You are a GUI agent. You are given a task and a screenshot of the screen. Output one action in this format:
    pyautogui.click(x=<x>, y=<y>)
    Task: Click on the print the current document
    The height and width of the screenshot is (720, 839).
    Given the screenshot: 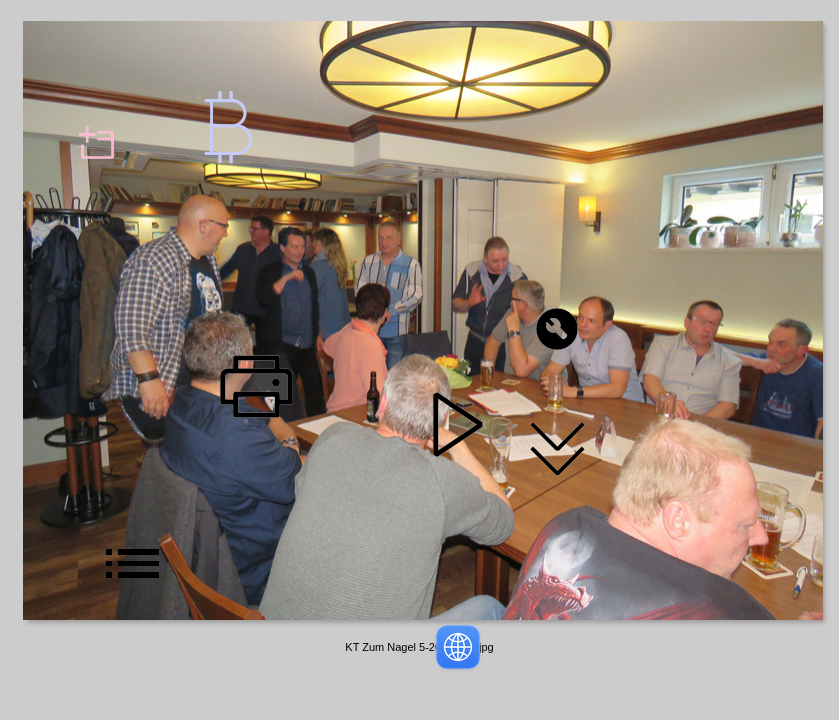 What is the action you would take?
    pyautogui.click(x=256, y=386)
    